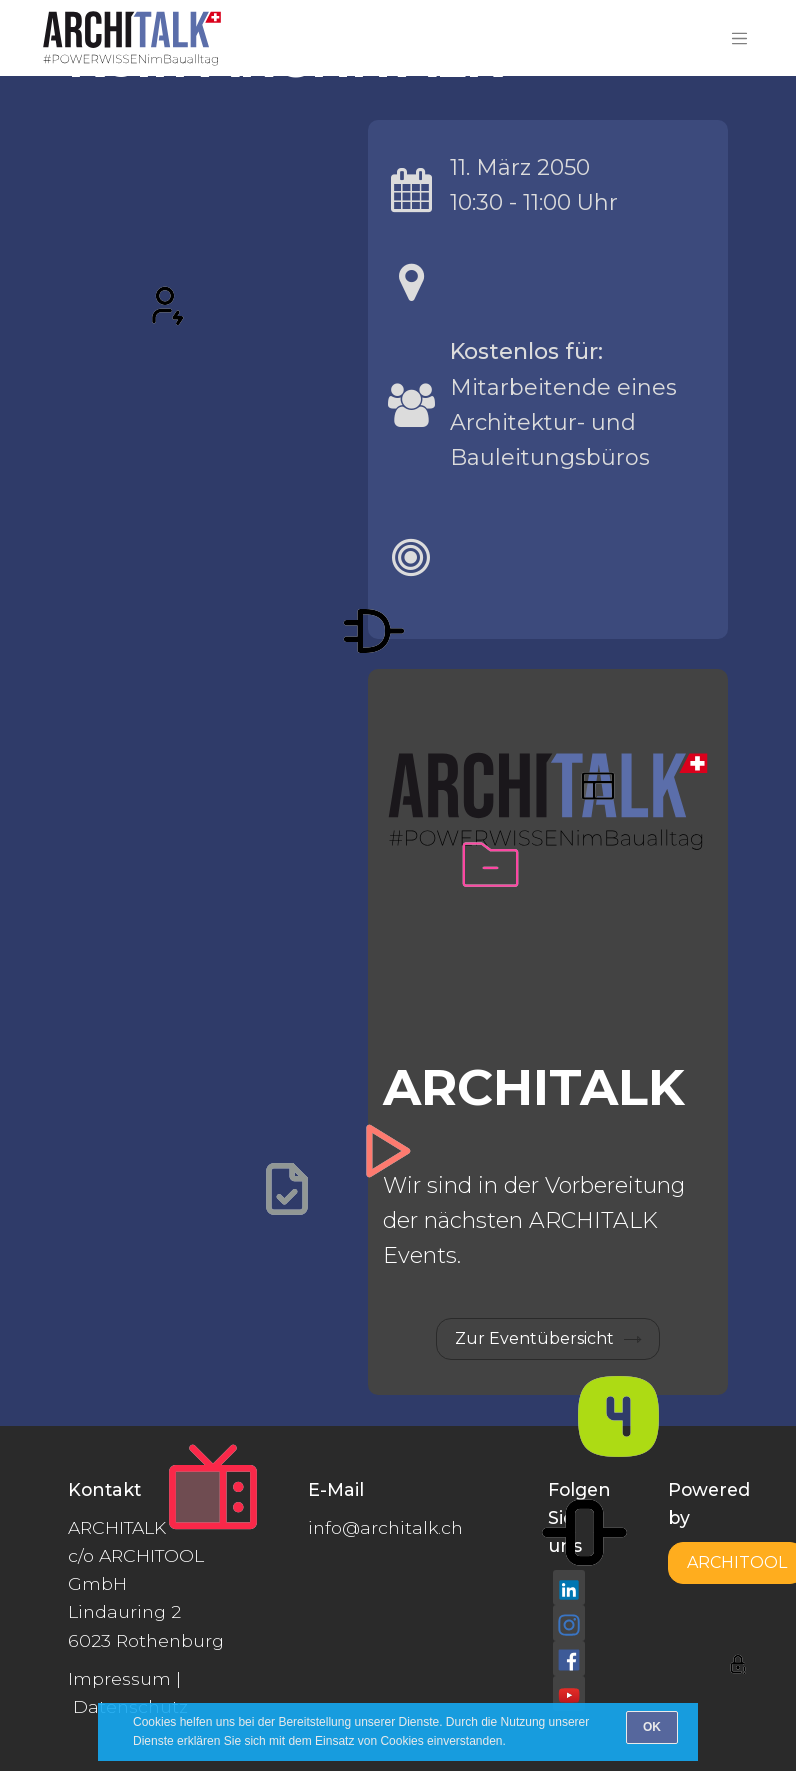  I want to click on align selected element to vertical center, so click(584, 1532).